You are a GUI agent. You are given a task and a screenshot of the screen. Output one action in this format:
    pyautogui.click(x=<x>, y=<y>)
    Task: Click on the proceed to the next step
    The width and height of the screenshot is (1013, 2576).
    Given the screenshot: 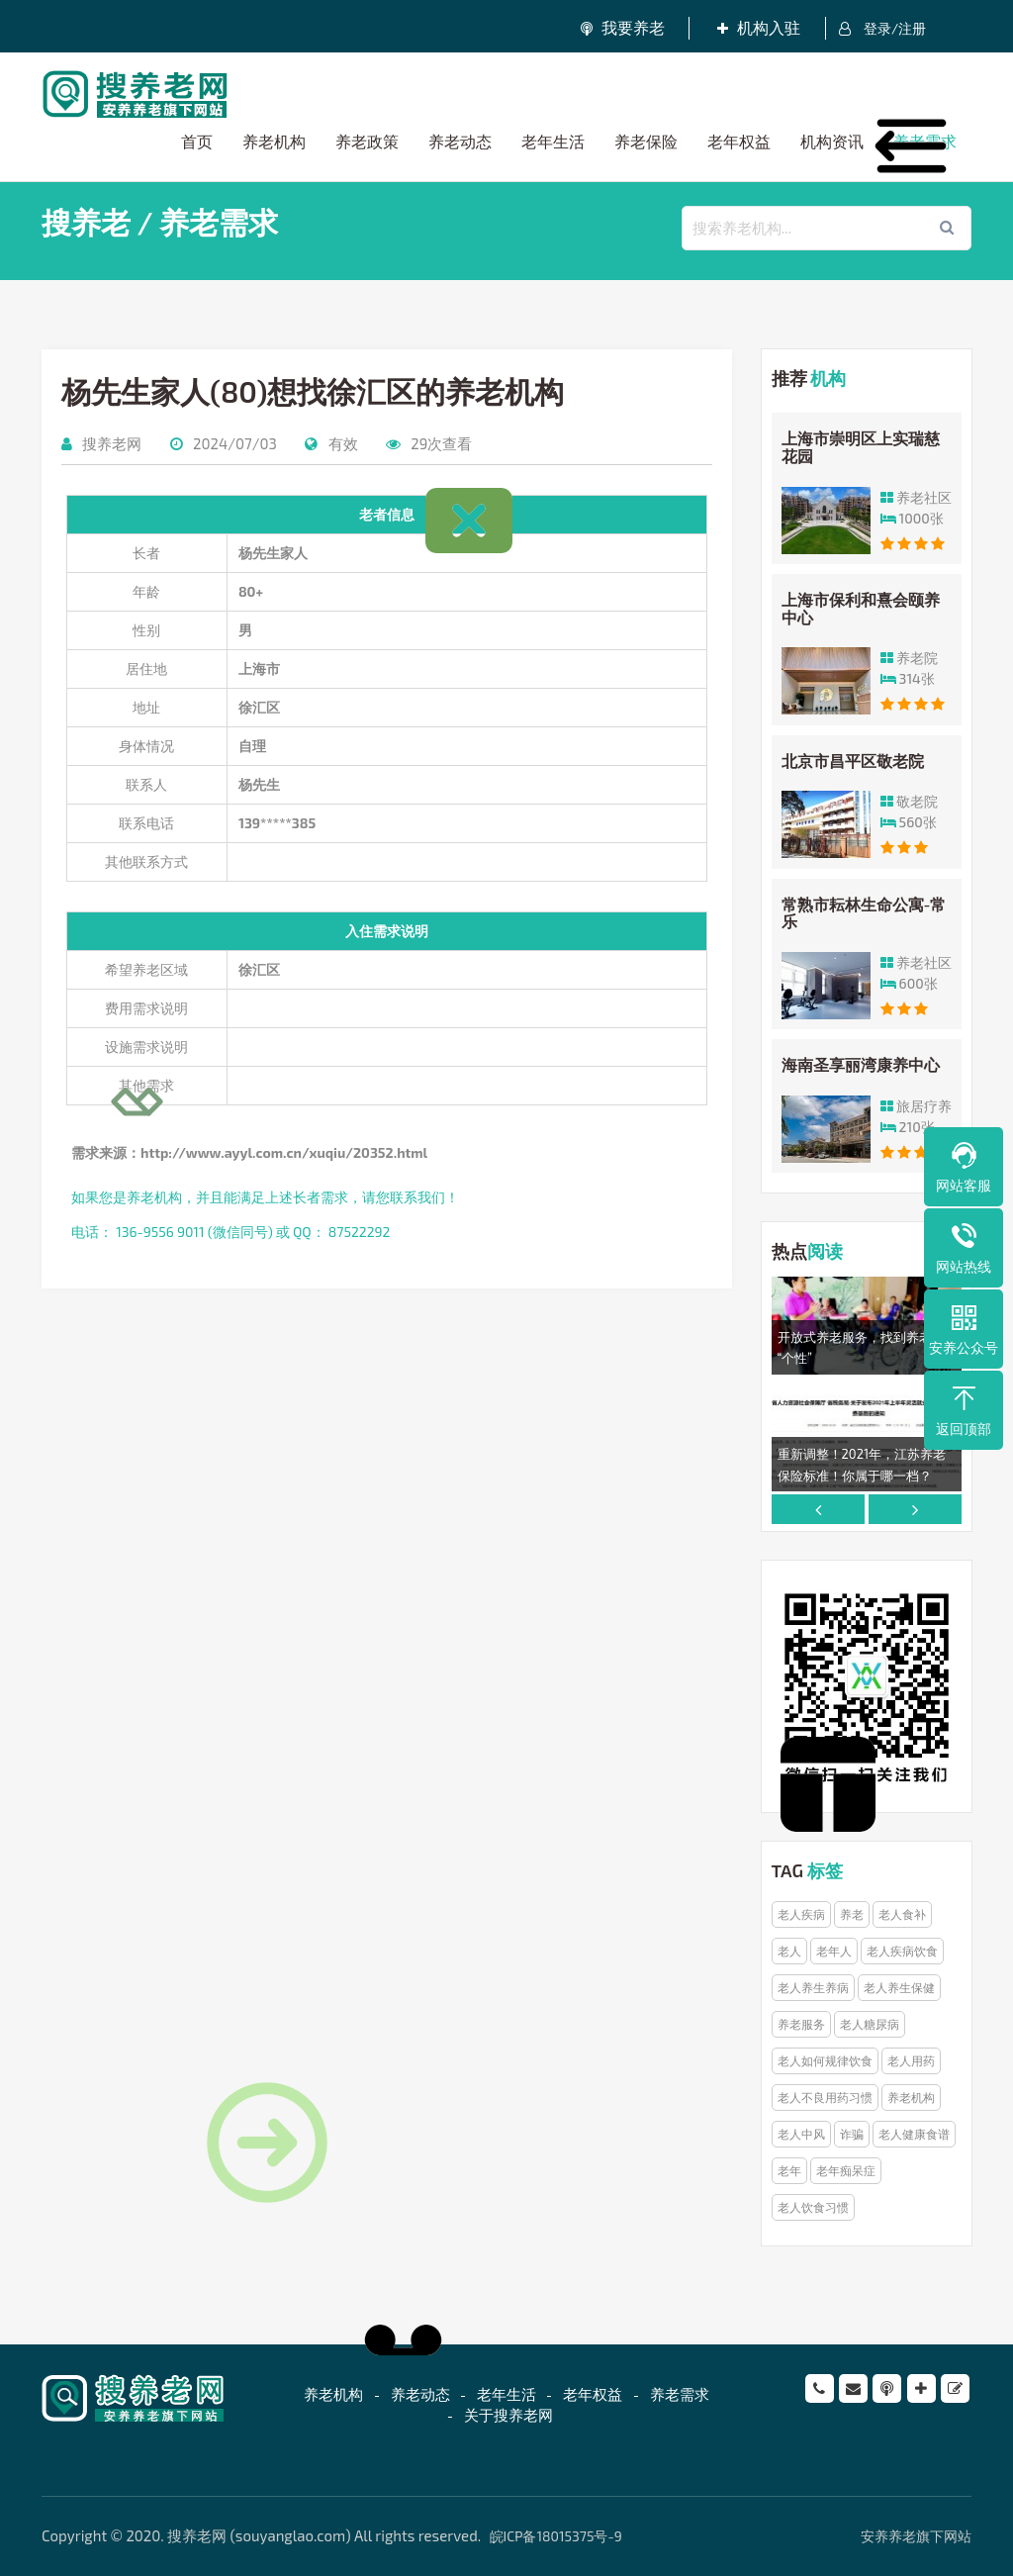 What is the action you would take?
    pyautogui.click(x=267, y=2143)
    